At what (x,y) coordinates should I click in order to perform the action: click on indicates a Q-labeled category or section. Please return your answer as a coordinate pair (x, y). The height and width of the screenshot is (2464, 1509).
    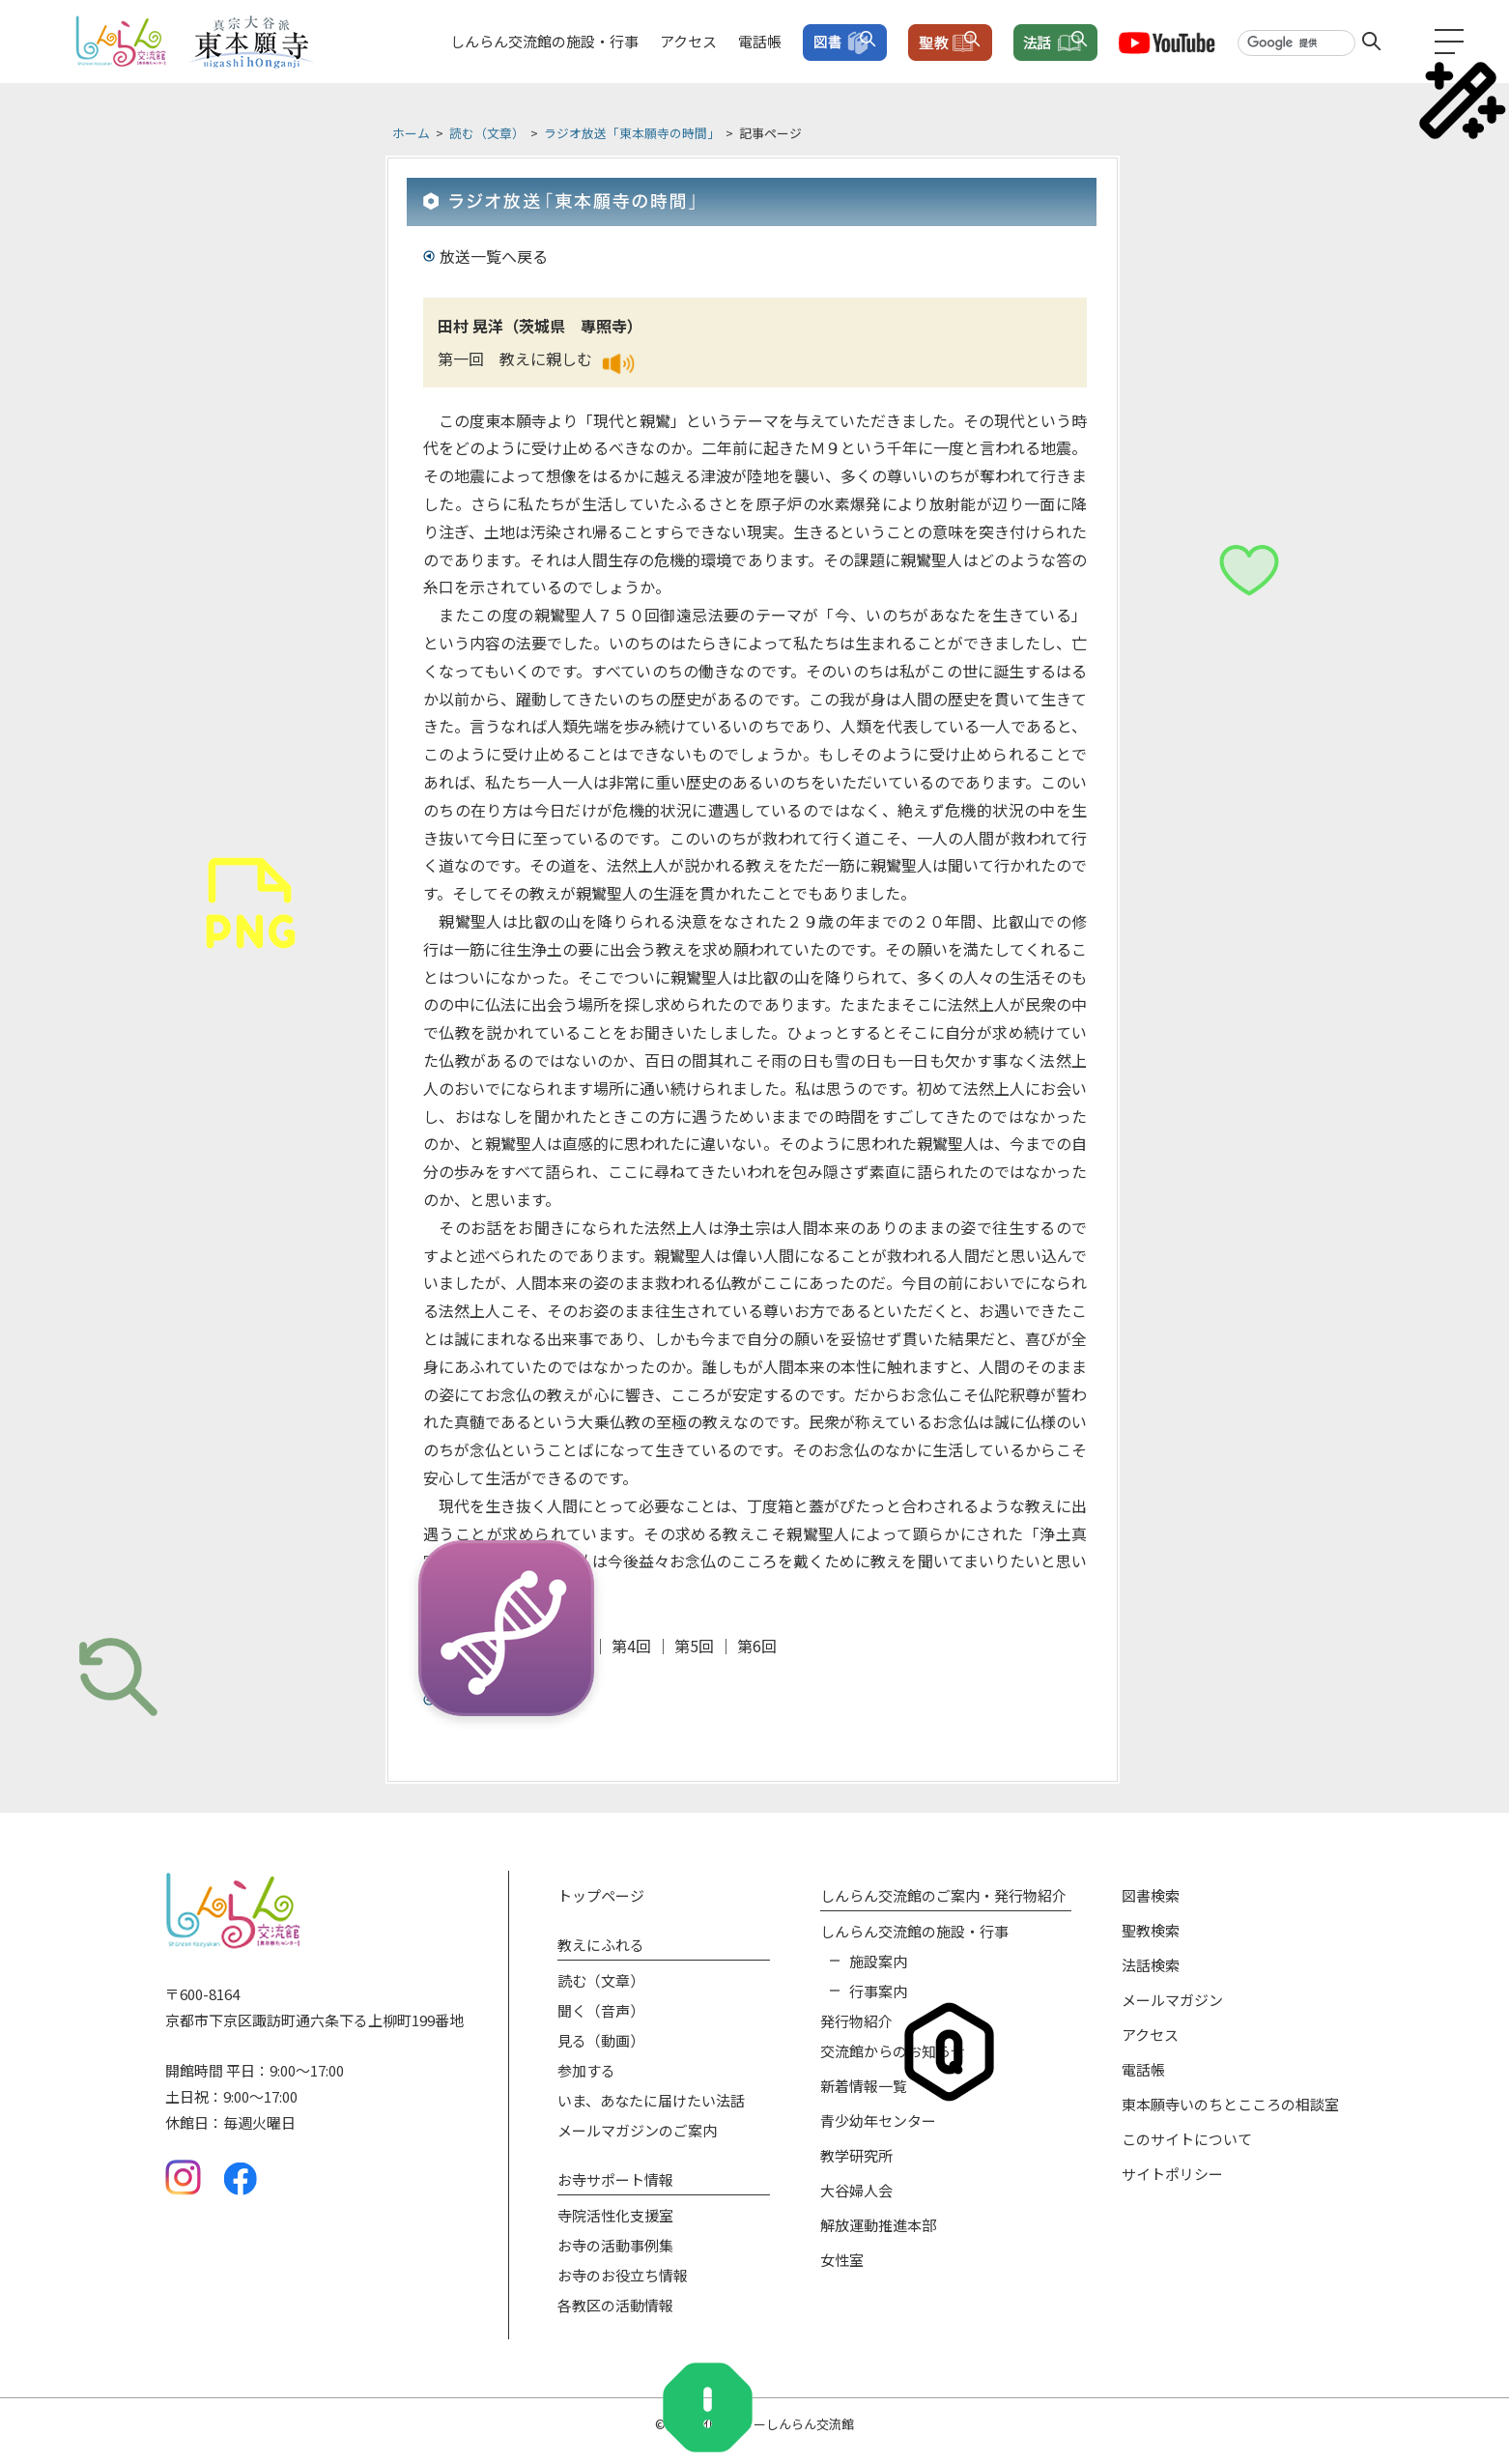
    Looking at the image, I should click on (949, 2051).